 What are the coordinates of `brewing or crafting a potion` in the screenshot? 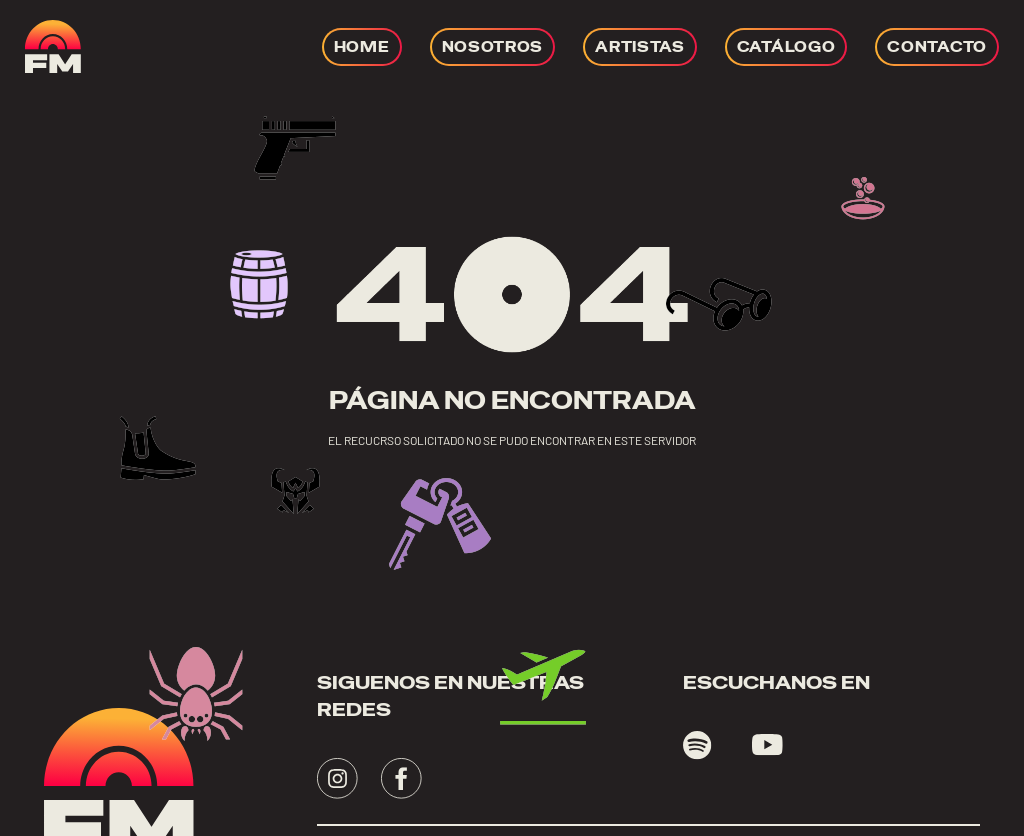 It's located at (863, 198).